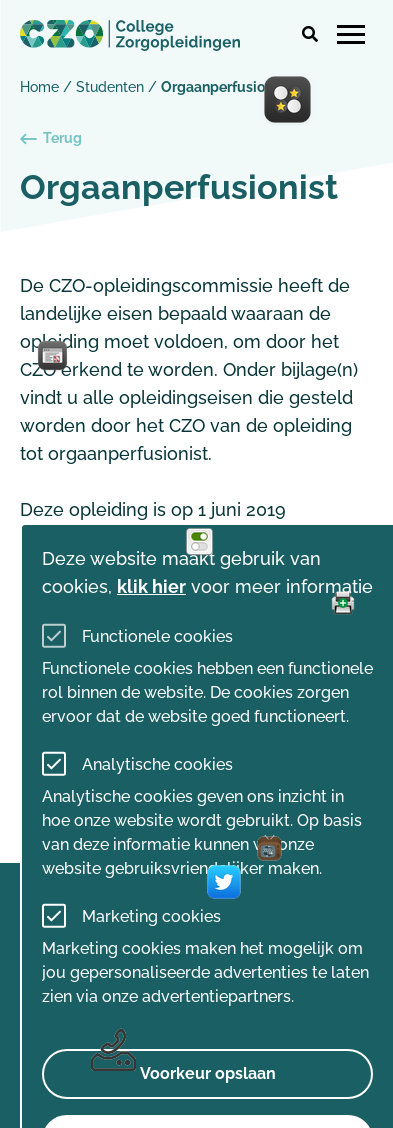  I want to click on launch iagno reversi board game, so click(287, 99).